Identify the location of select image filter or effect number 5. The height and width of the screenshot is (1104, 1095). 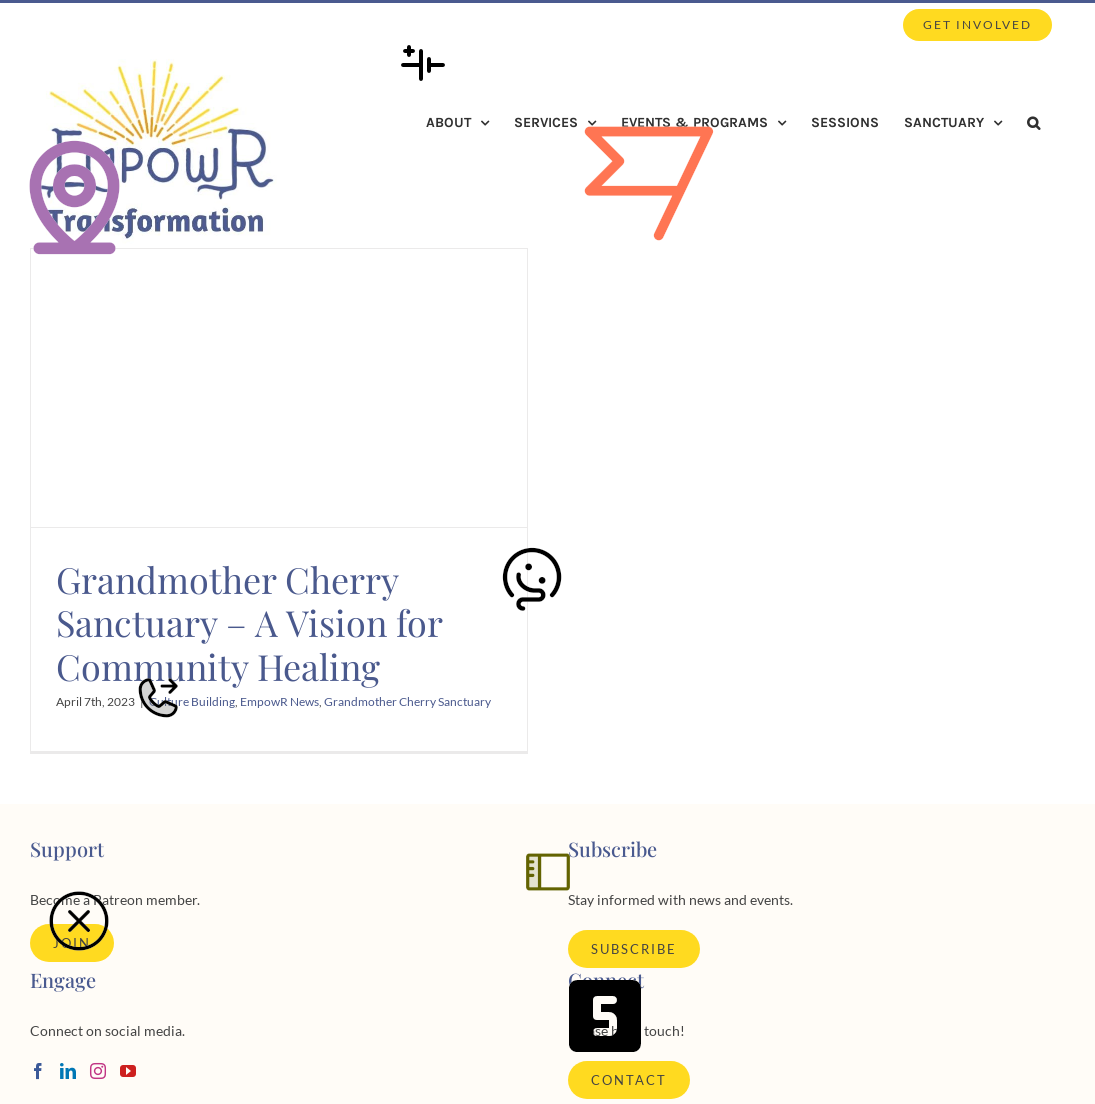
(605, 1016).